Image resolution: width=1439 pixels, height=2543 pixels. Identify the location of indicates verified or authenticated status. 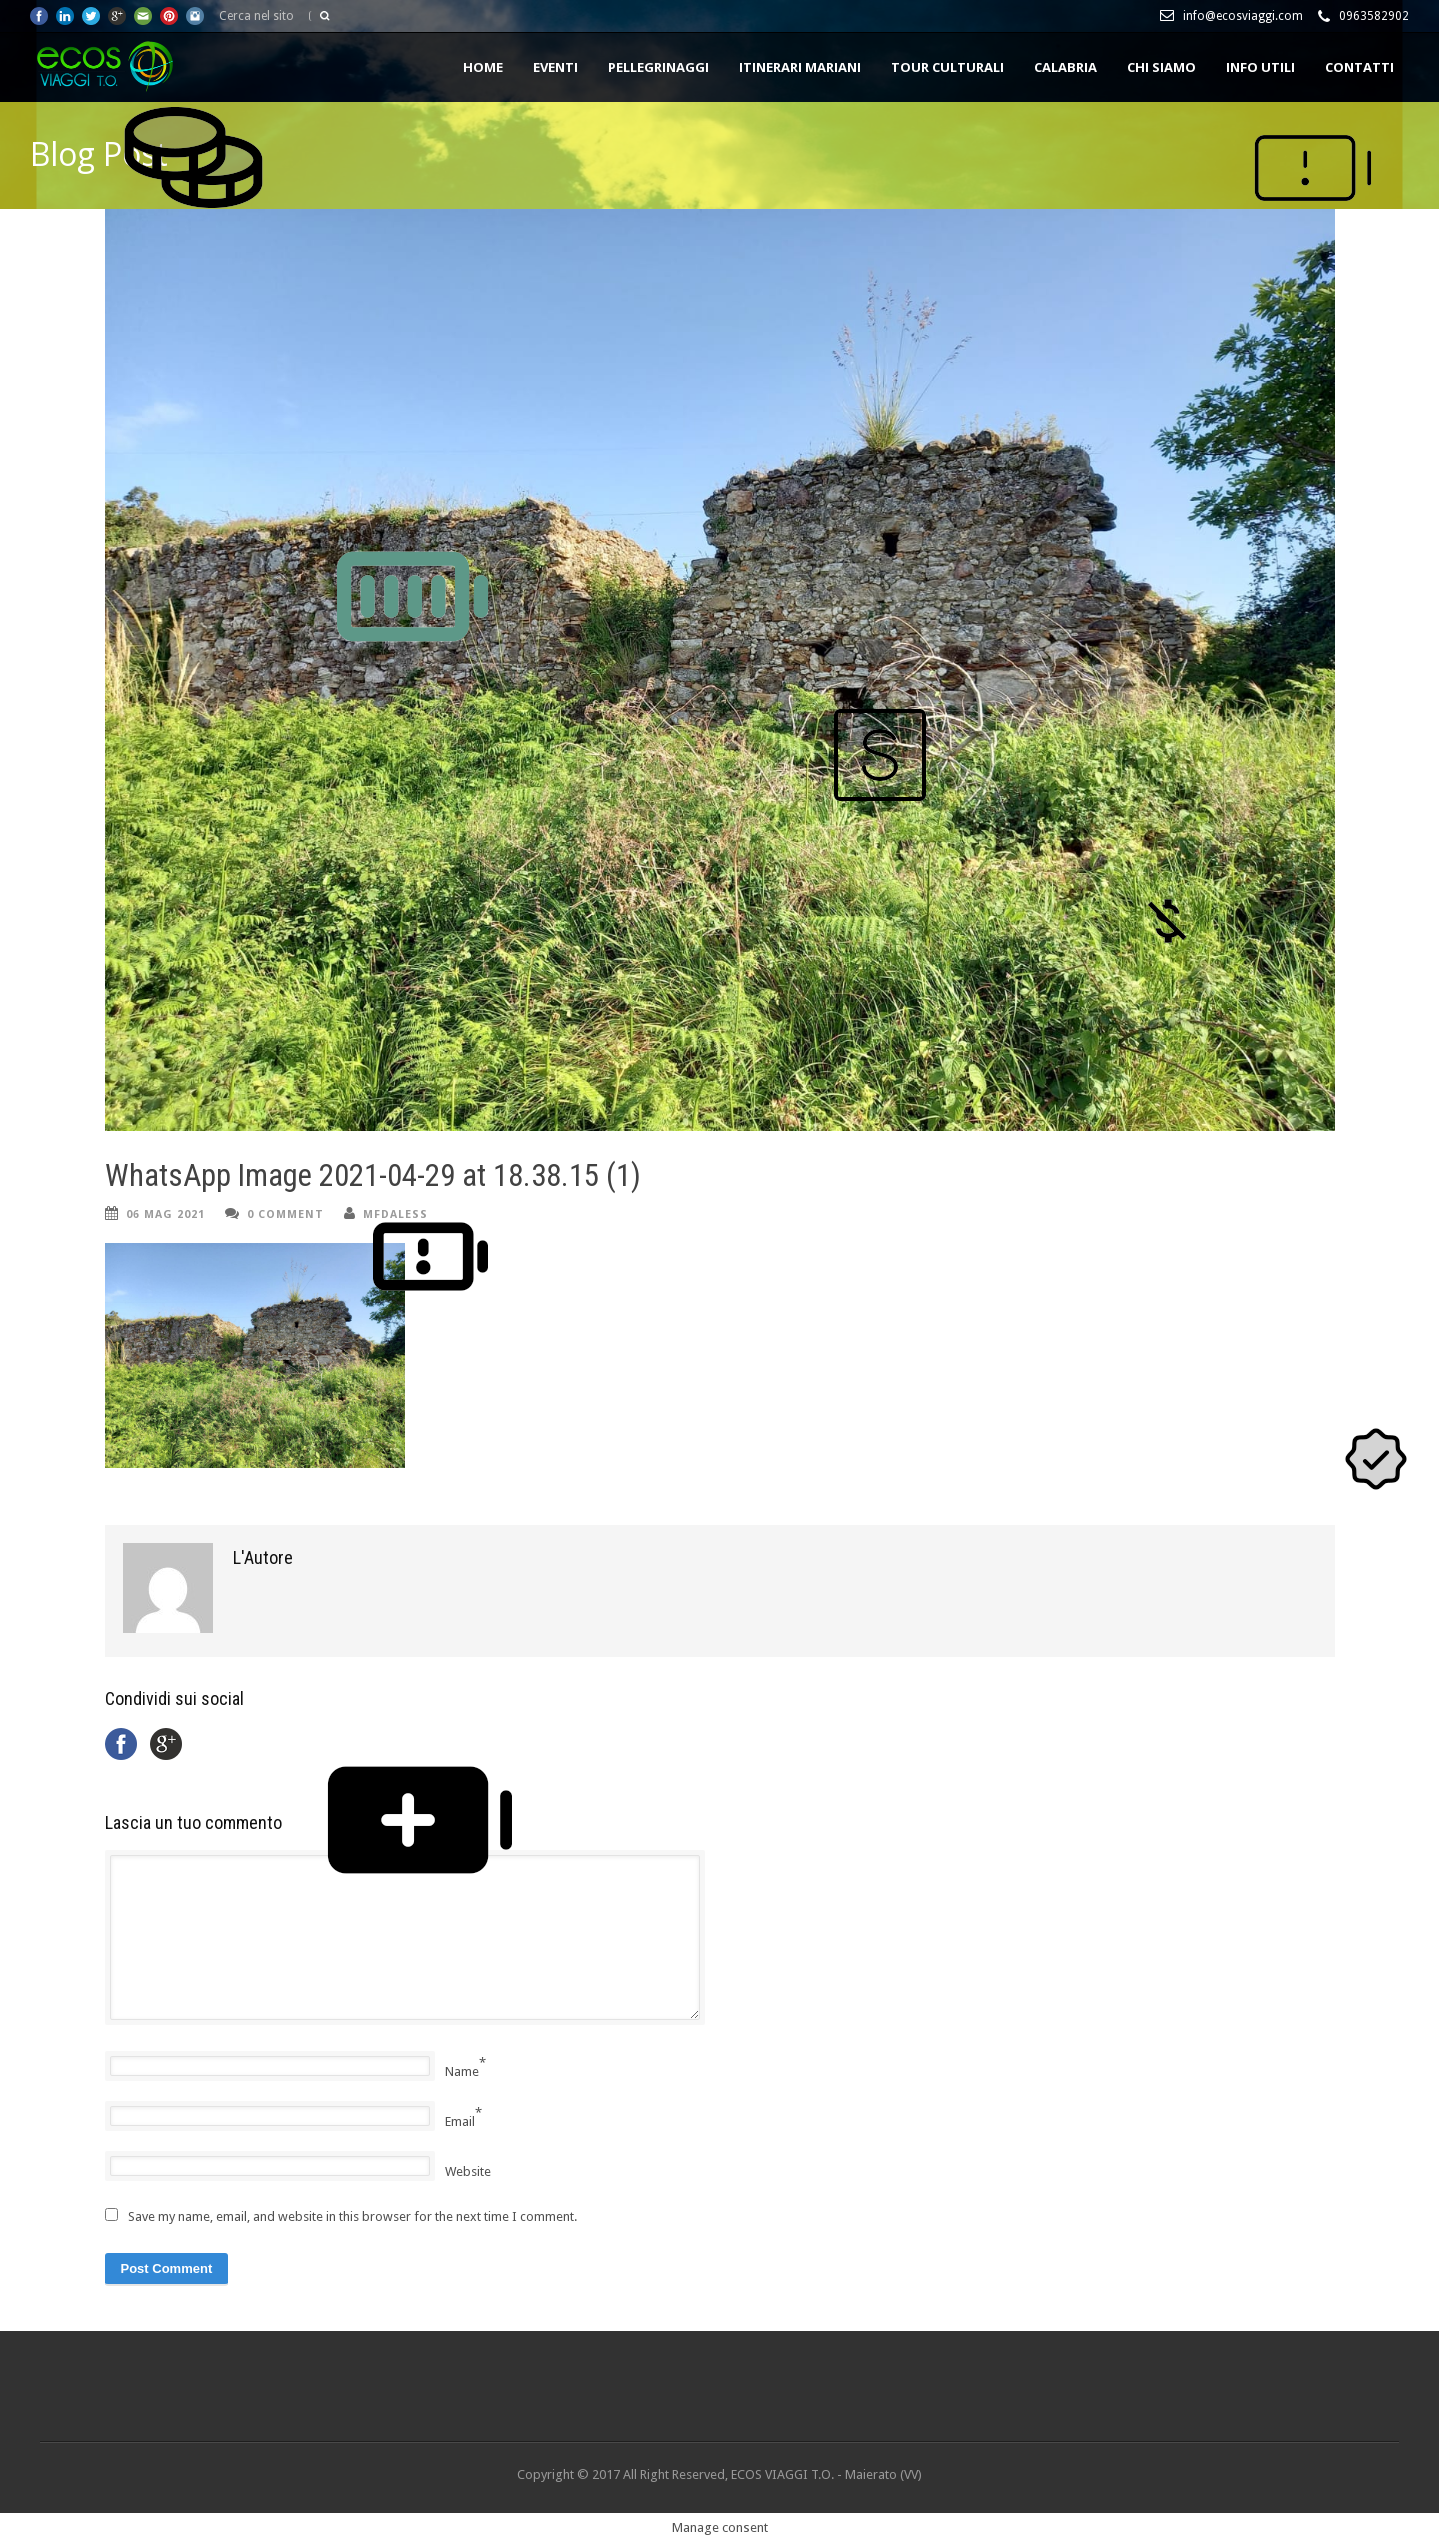
(1376, 1459).